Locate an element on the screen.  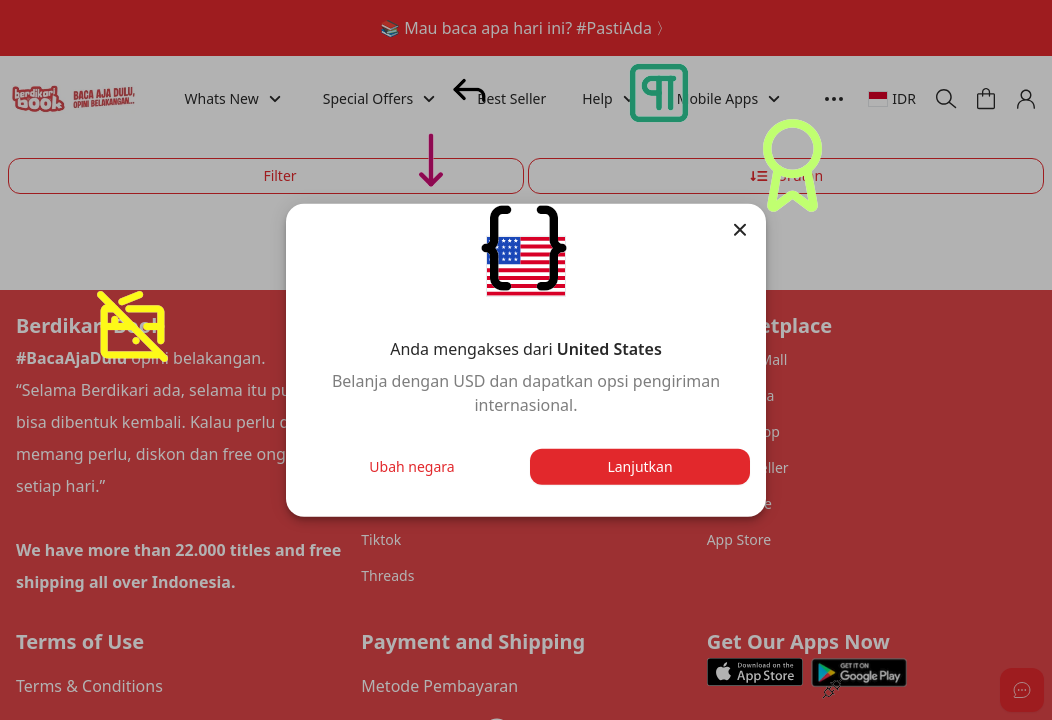
toggle paragraph formatting marks is located at coordinates (659, 93).